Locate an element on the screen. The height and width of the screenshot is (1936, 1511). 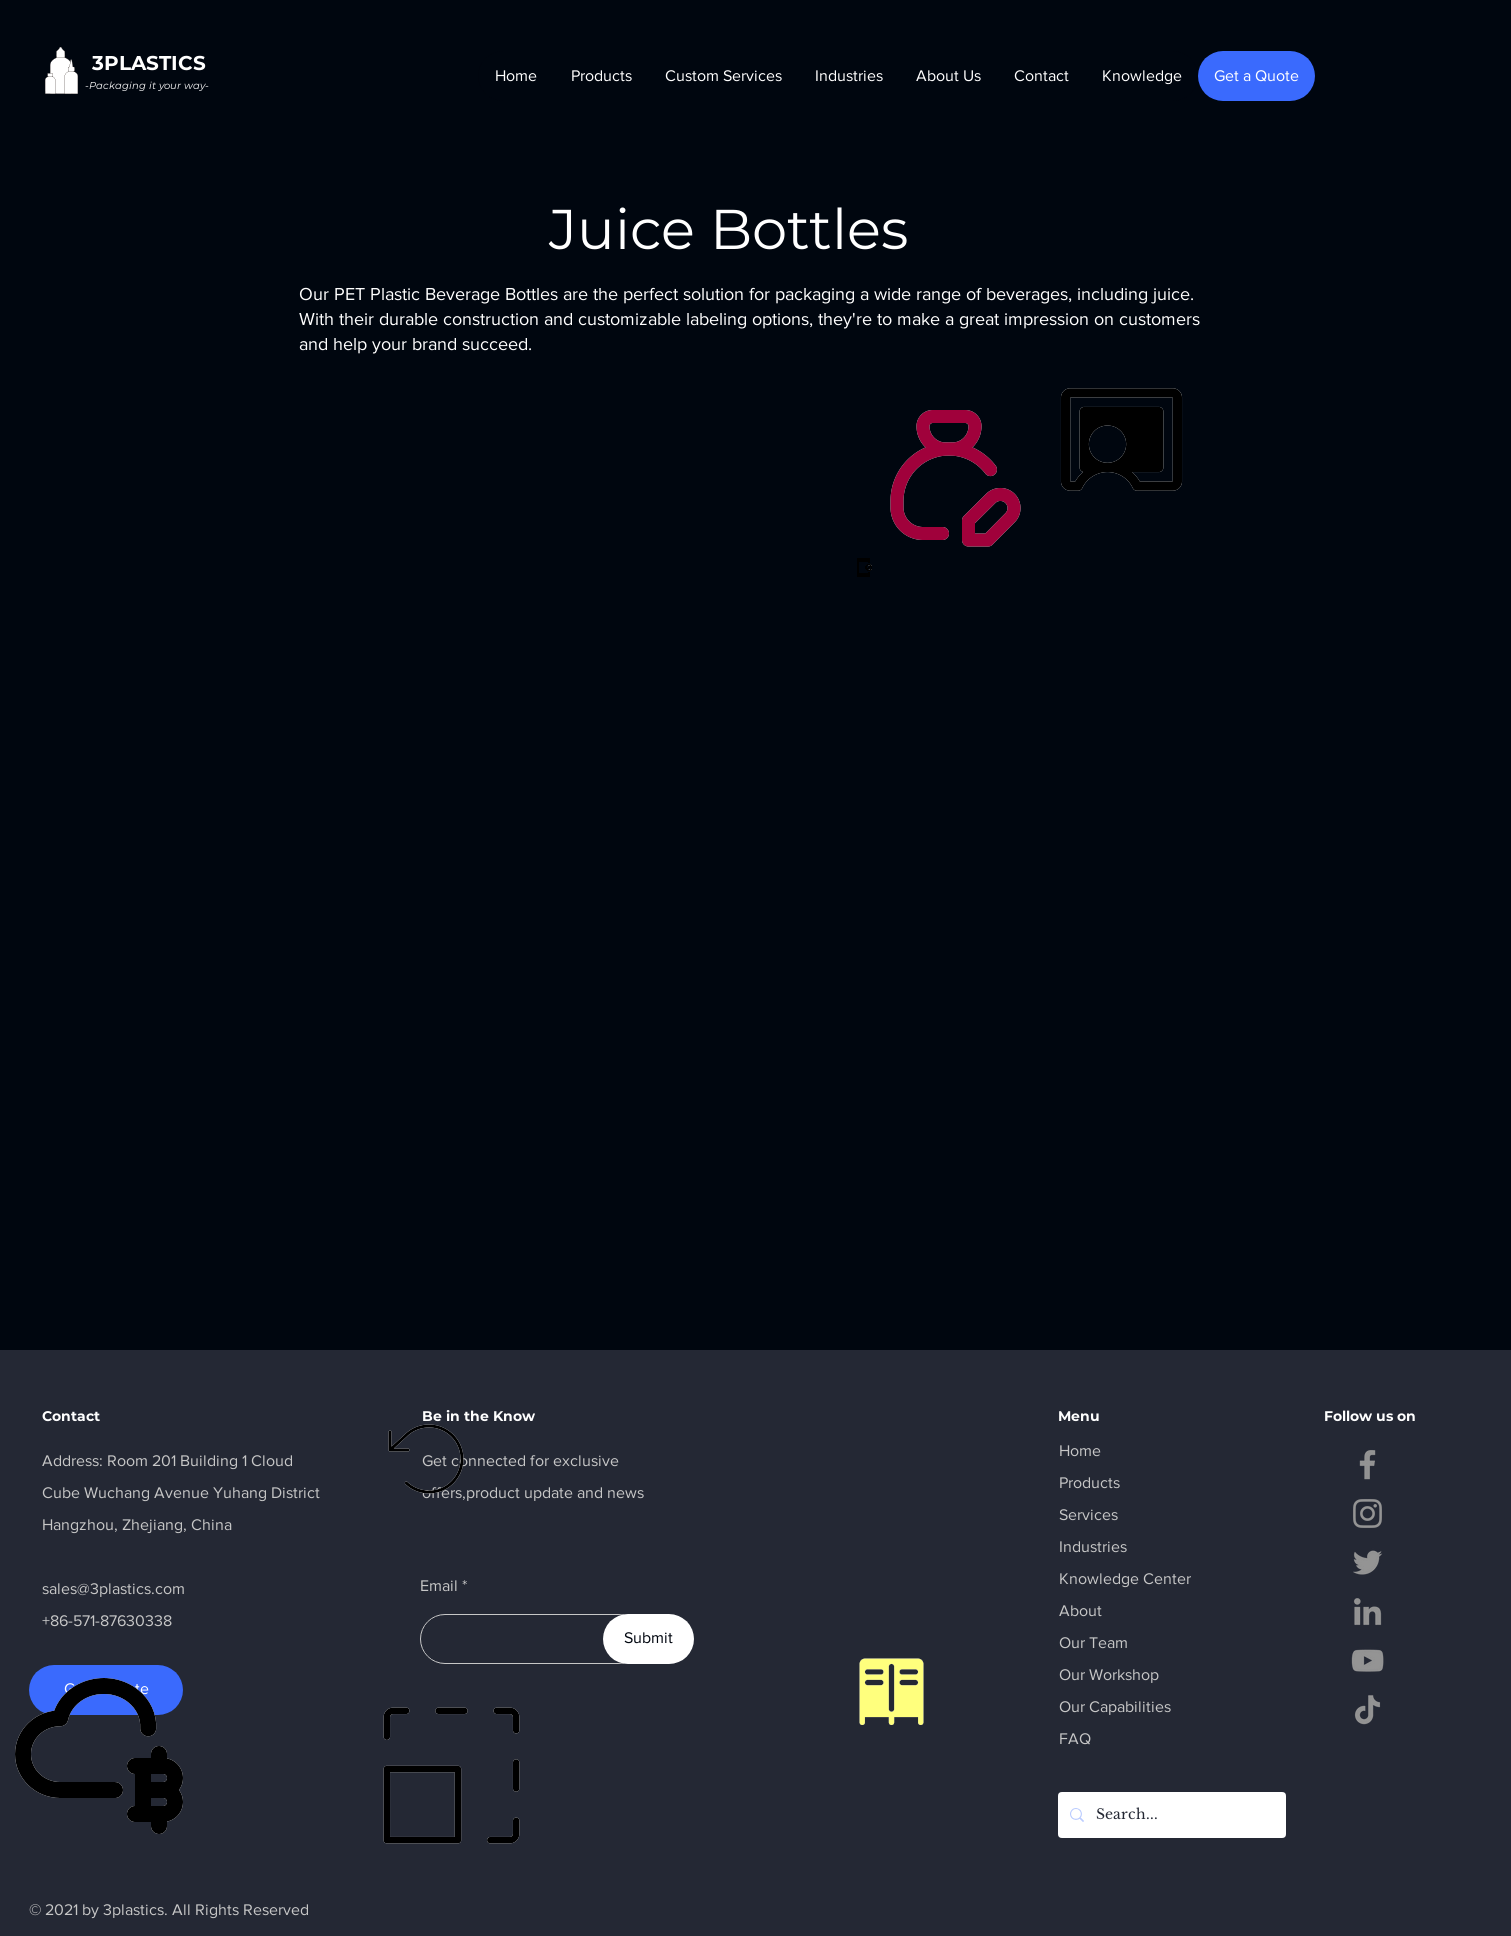
edit budget or savings details is located at coordinates (949, 475).